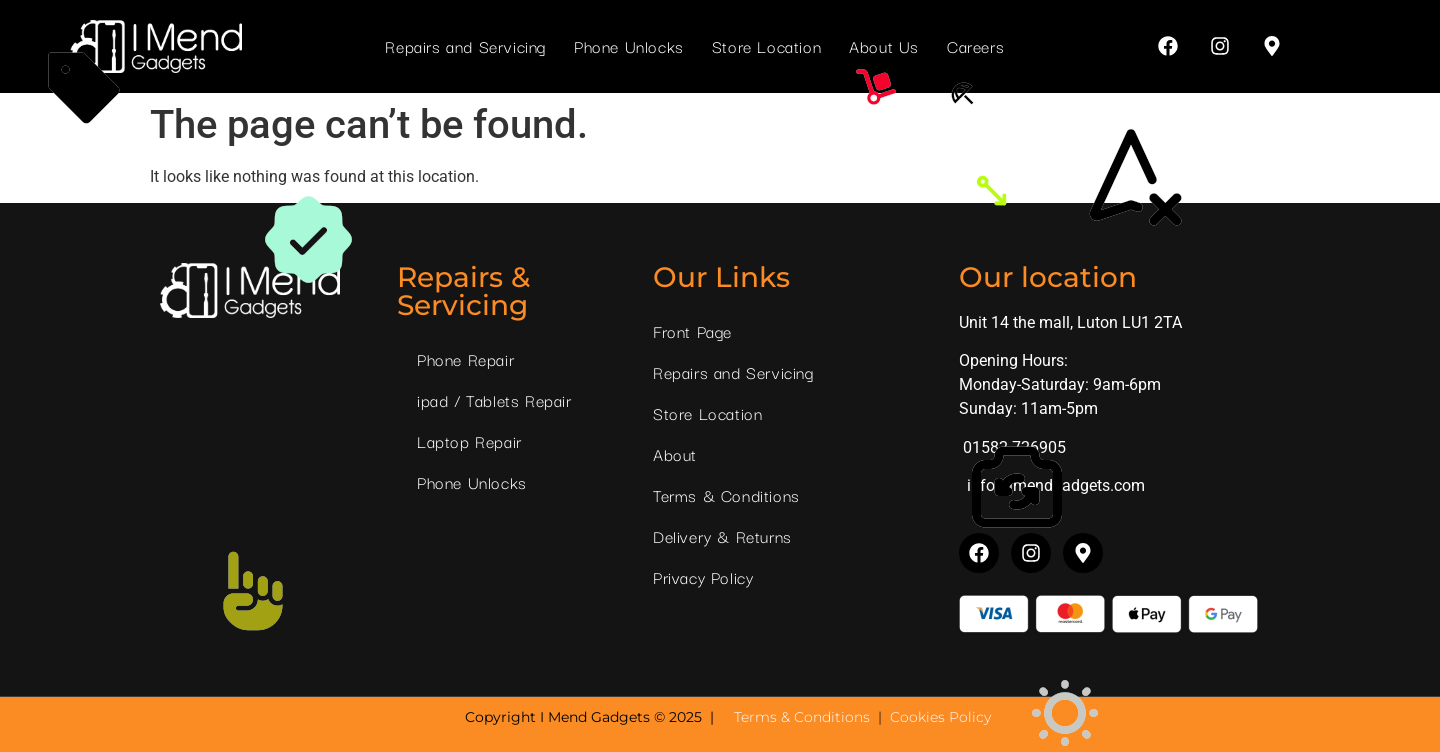 The height and width of the screenshot is (752, 1440). What do you see at coordinates (962, 93) in the screenshot?
I see `access beach or resort amenities` at bounding box center [962, 93].